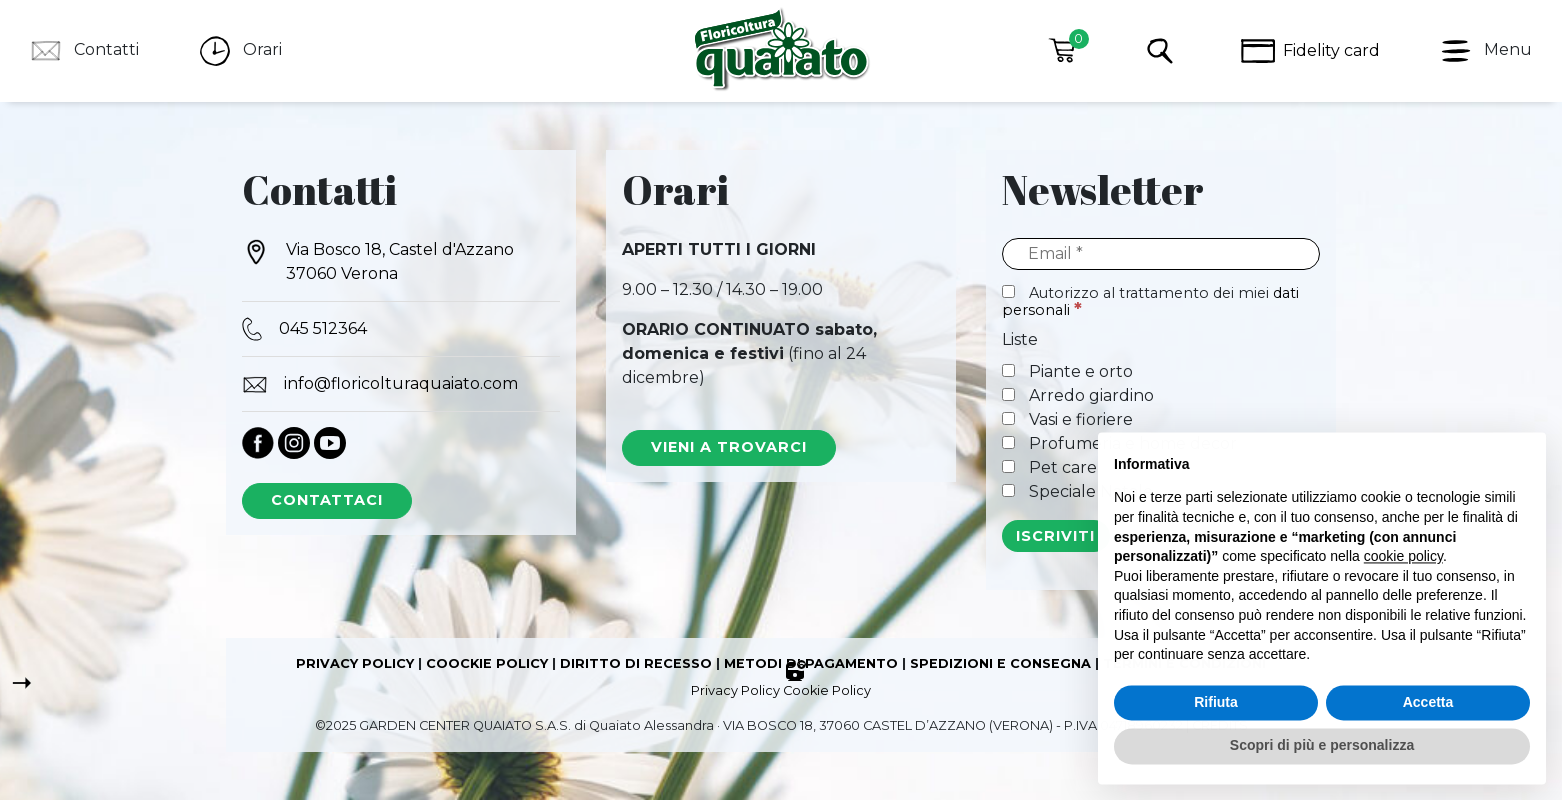 The height and width of the screenshot is (800, 1562). What do you see at coordinates (795, 671) in the screenshot?
I see `indicates wifi is available on this train` at bounding box center [795, 671].